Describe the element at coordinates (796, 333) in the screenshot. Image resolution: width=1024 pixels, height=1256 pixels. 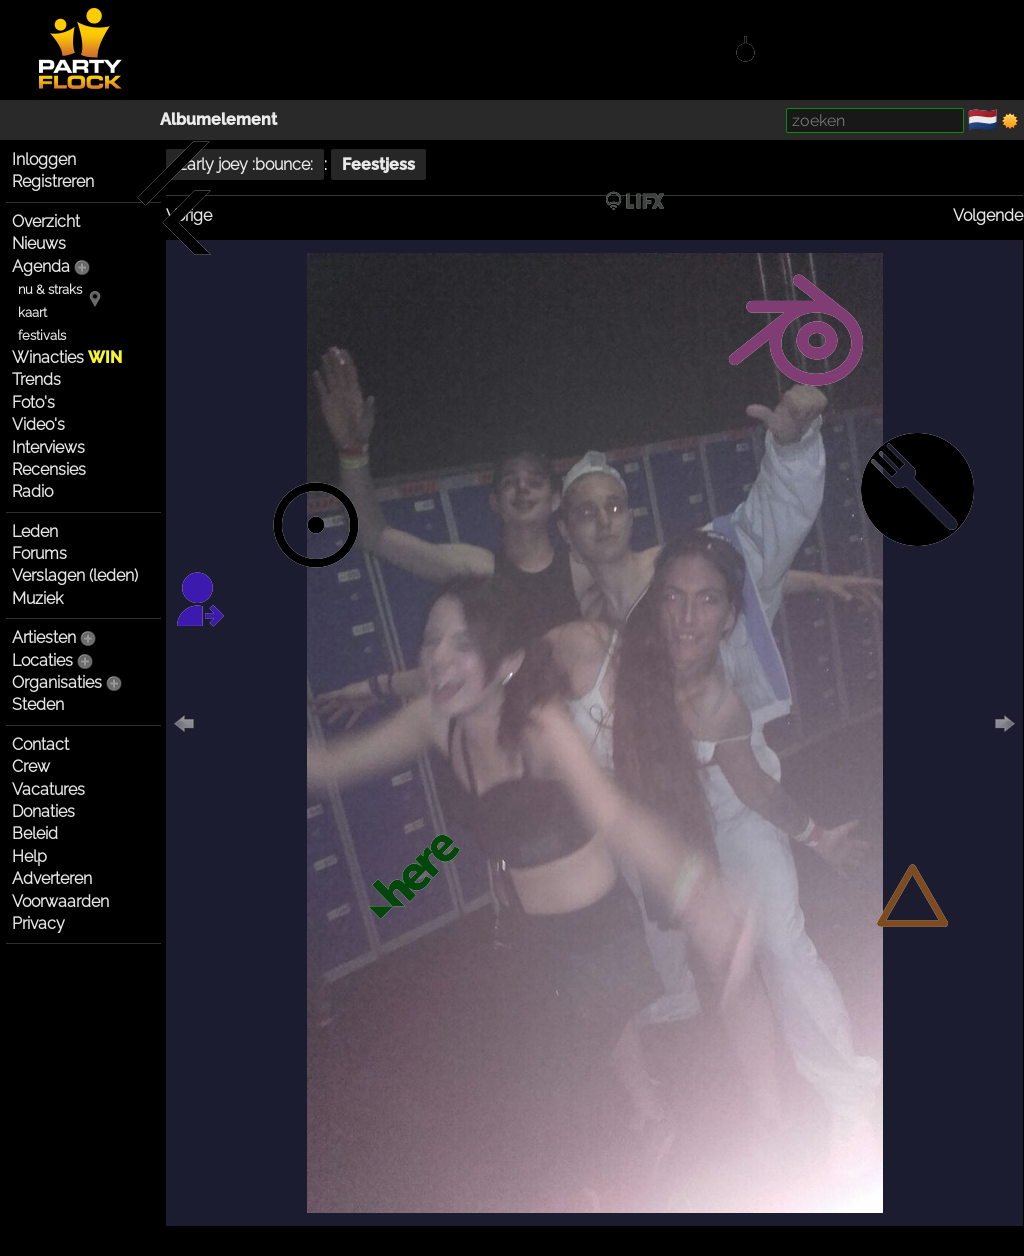
I see `open Blender 3D modeling software` at that location.